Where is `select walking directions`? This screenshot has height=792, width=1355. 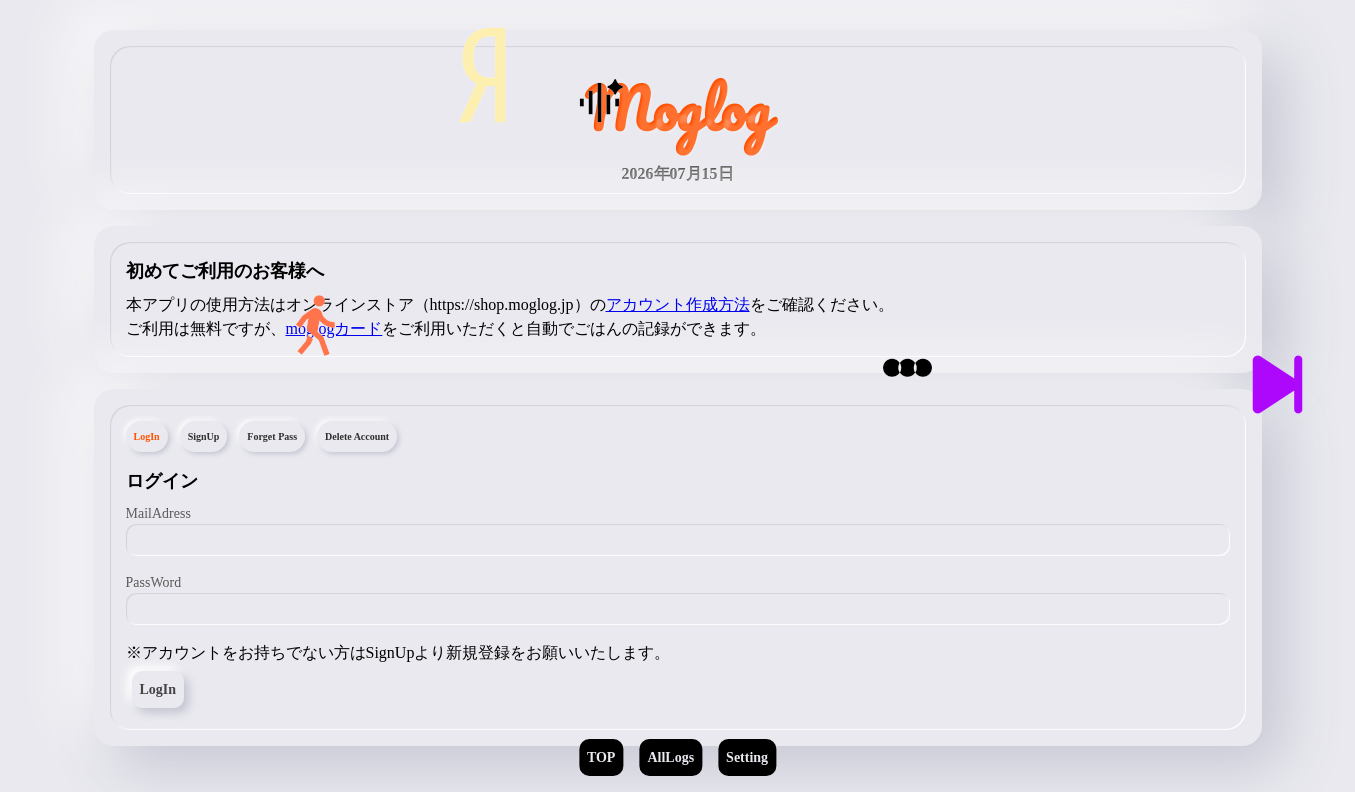 select walking directions is located at coordinates (315, 325).